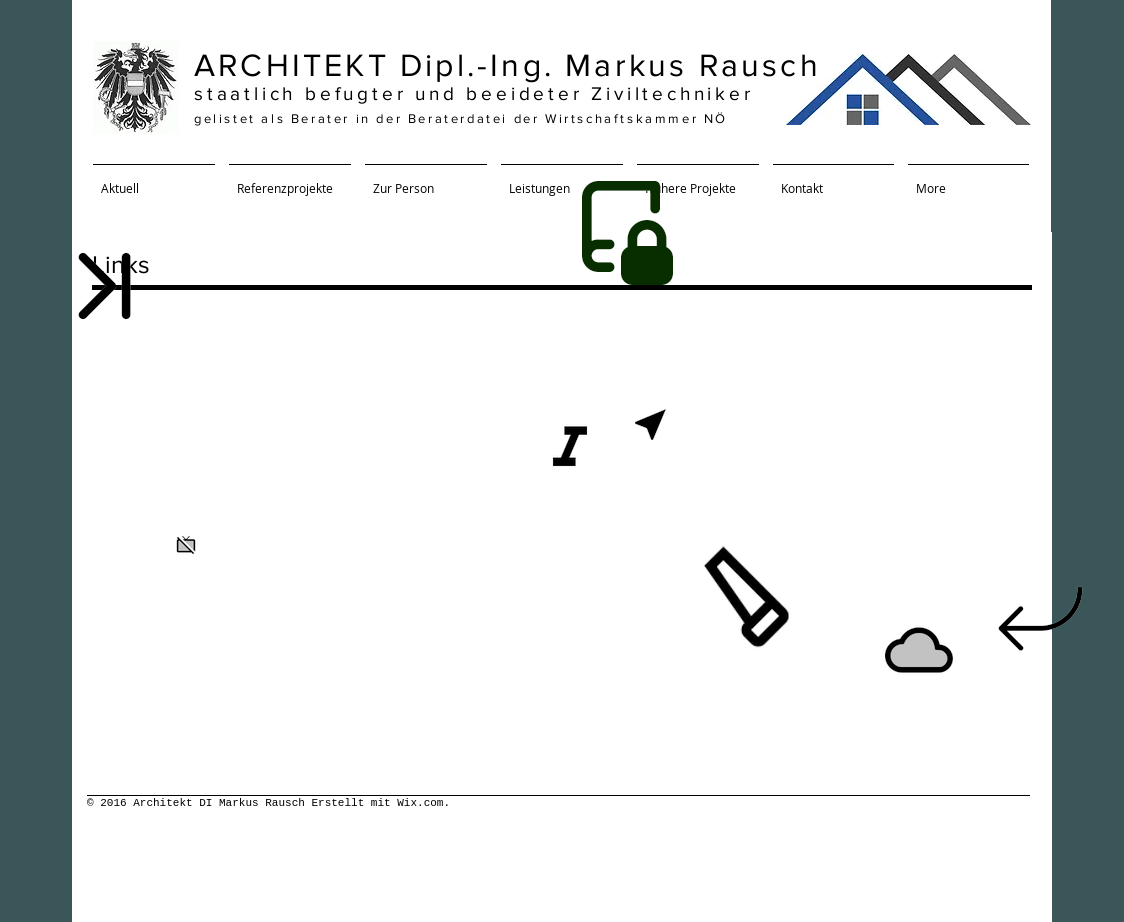 Image resolution: width=1124 pixels, height=922 pixels. Describe the element at coordinates (106, 286) in the screenshot. I see `skip to the end of content` at that location.